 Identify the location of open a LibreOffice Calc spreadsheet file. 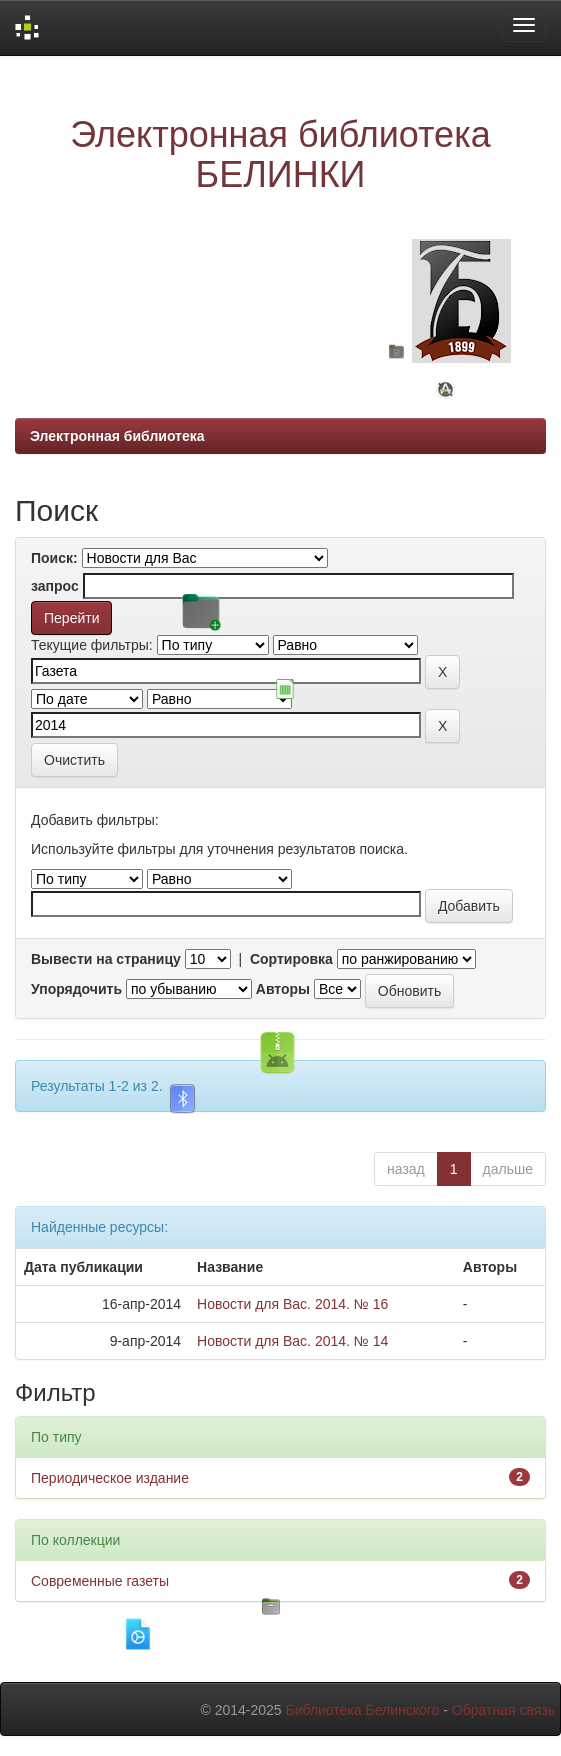
(285, 689).